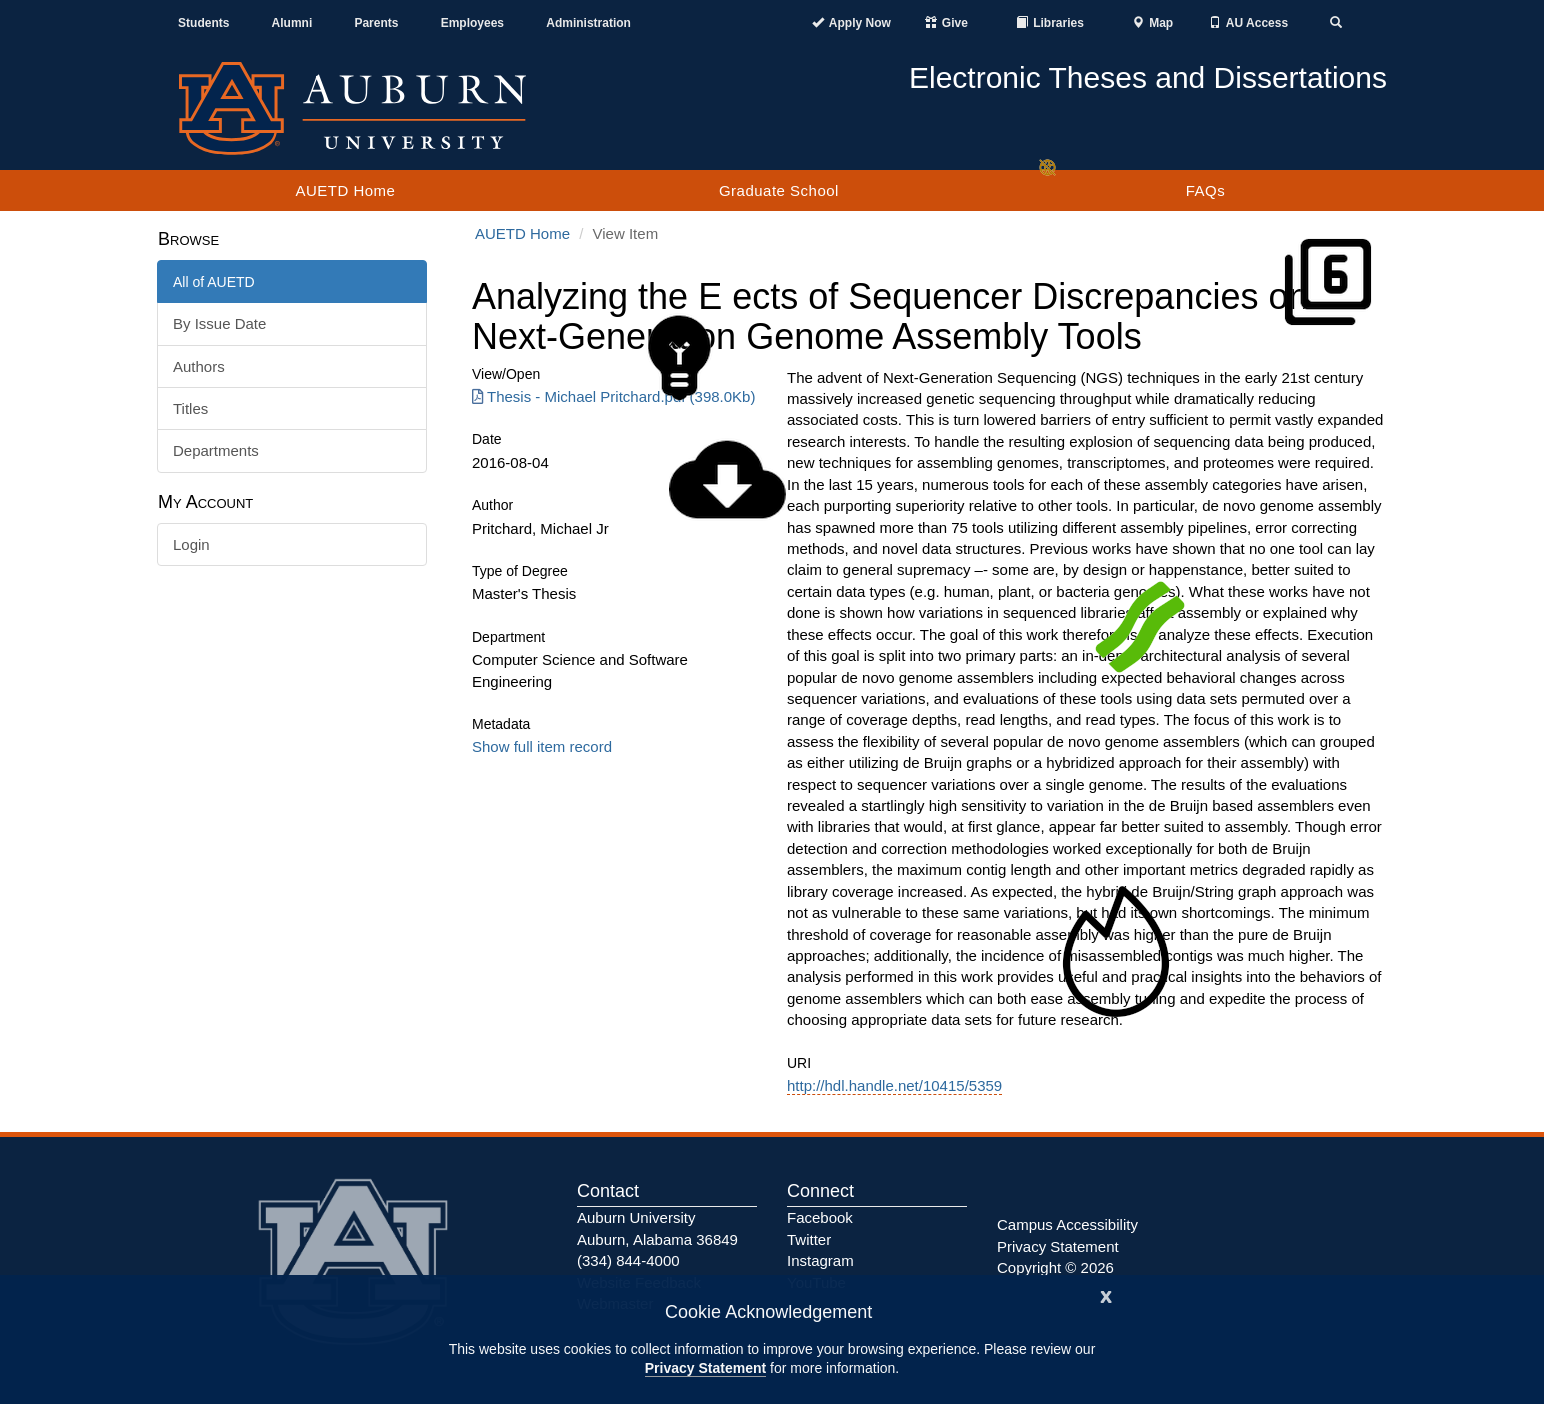  Describe the element at coordinates (1047, 167) in the screenshot. I see `disable internet or web access` at that location.